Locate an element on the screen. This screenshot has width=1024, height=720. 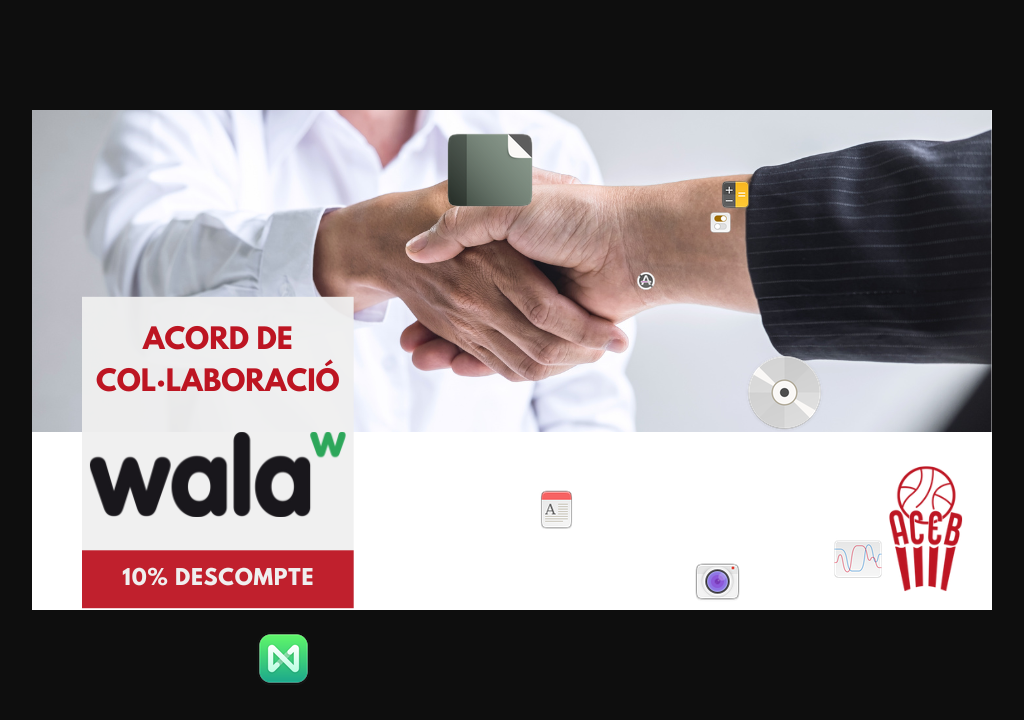
open the software update manager is located at coordinates (646, 281).